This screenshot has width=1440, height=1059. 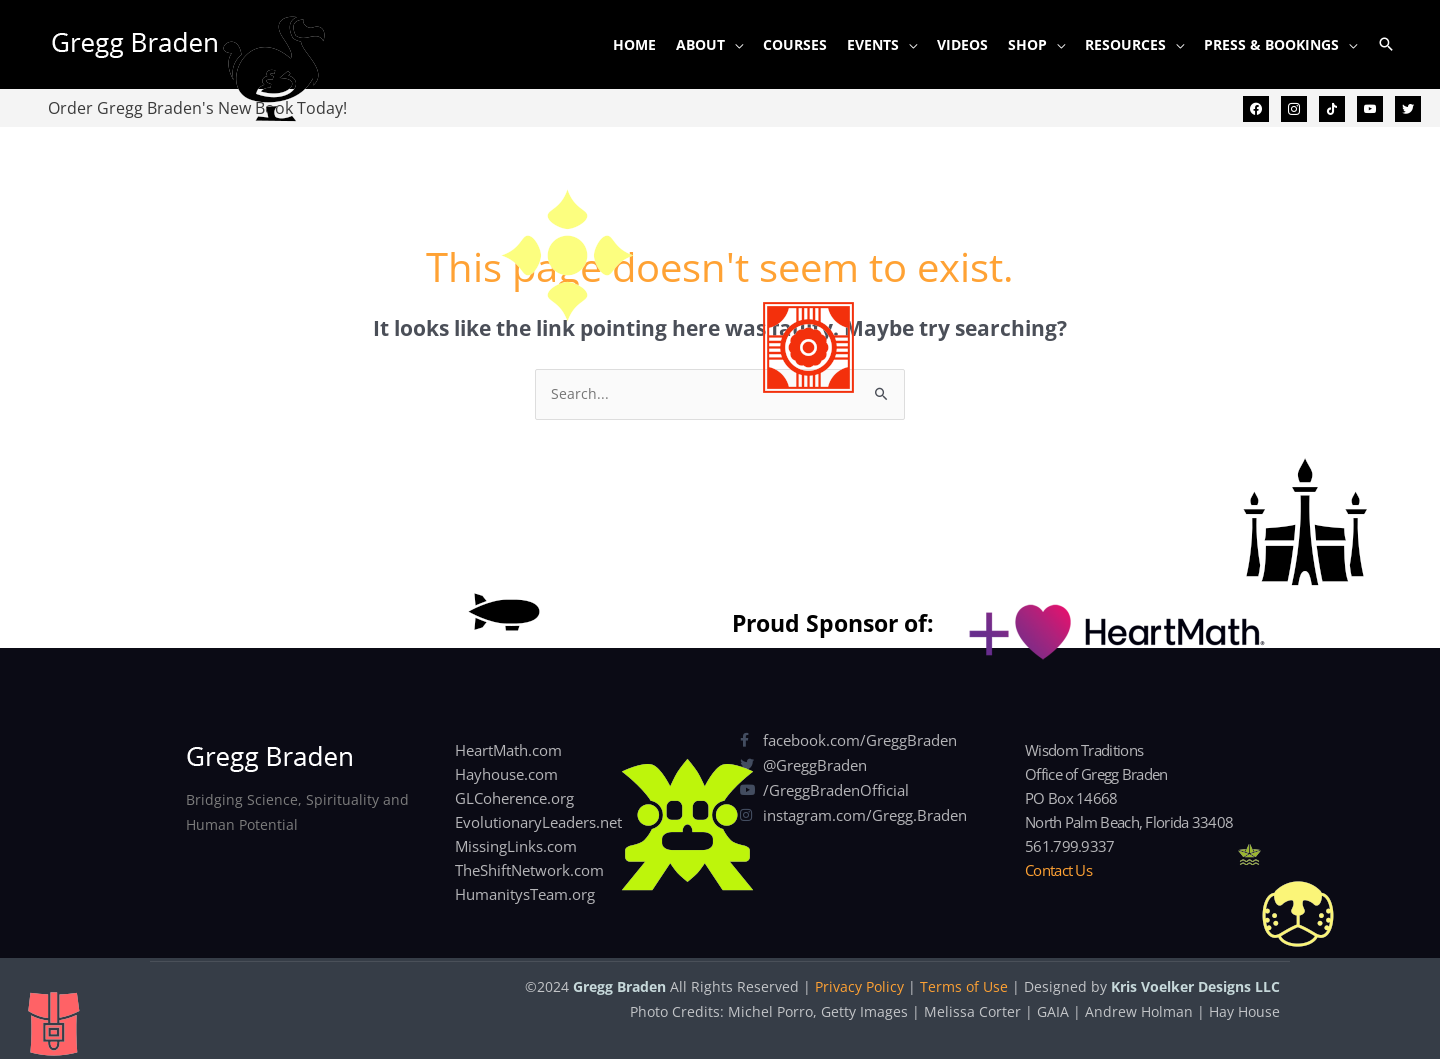 I want to click on open inventory or backpack, so click(x=54, y=1024).